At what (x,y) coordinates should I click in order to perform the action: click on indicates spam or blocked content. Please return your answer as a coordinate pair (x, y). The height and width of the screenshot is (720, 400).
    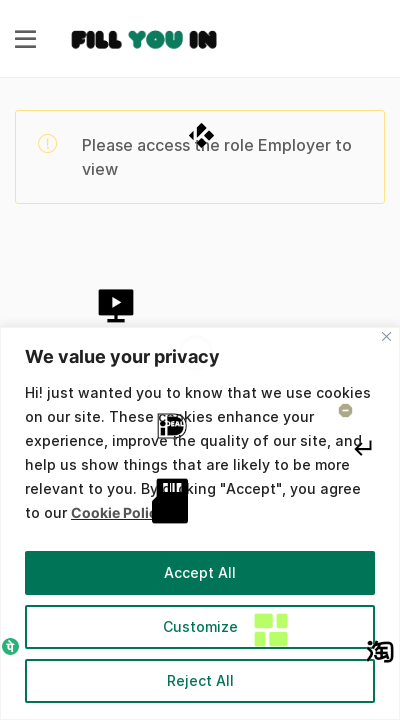
    Looking at the image, I should click on (345, 410).